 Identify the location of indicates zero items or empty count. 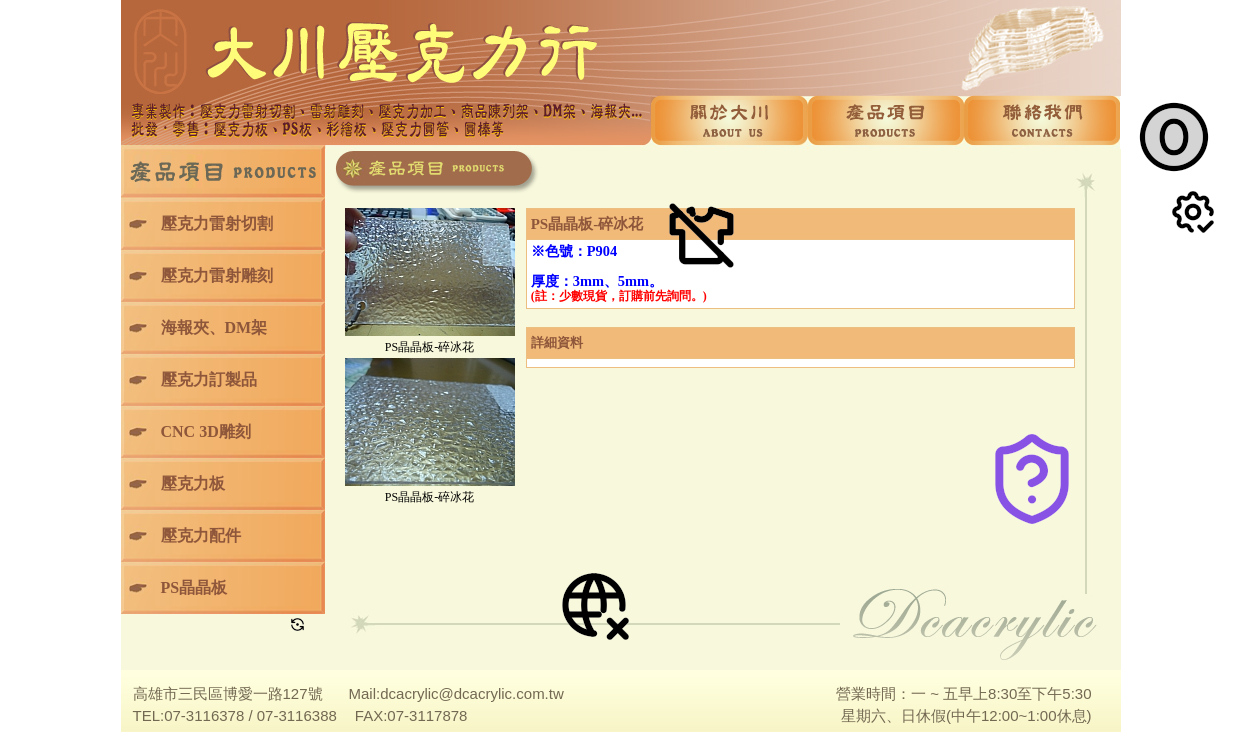
(1174, 137).